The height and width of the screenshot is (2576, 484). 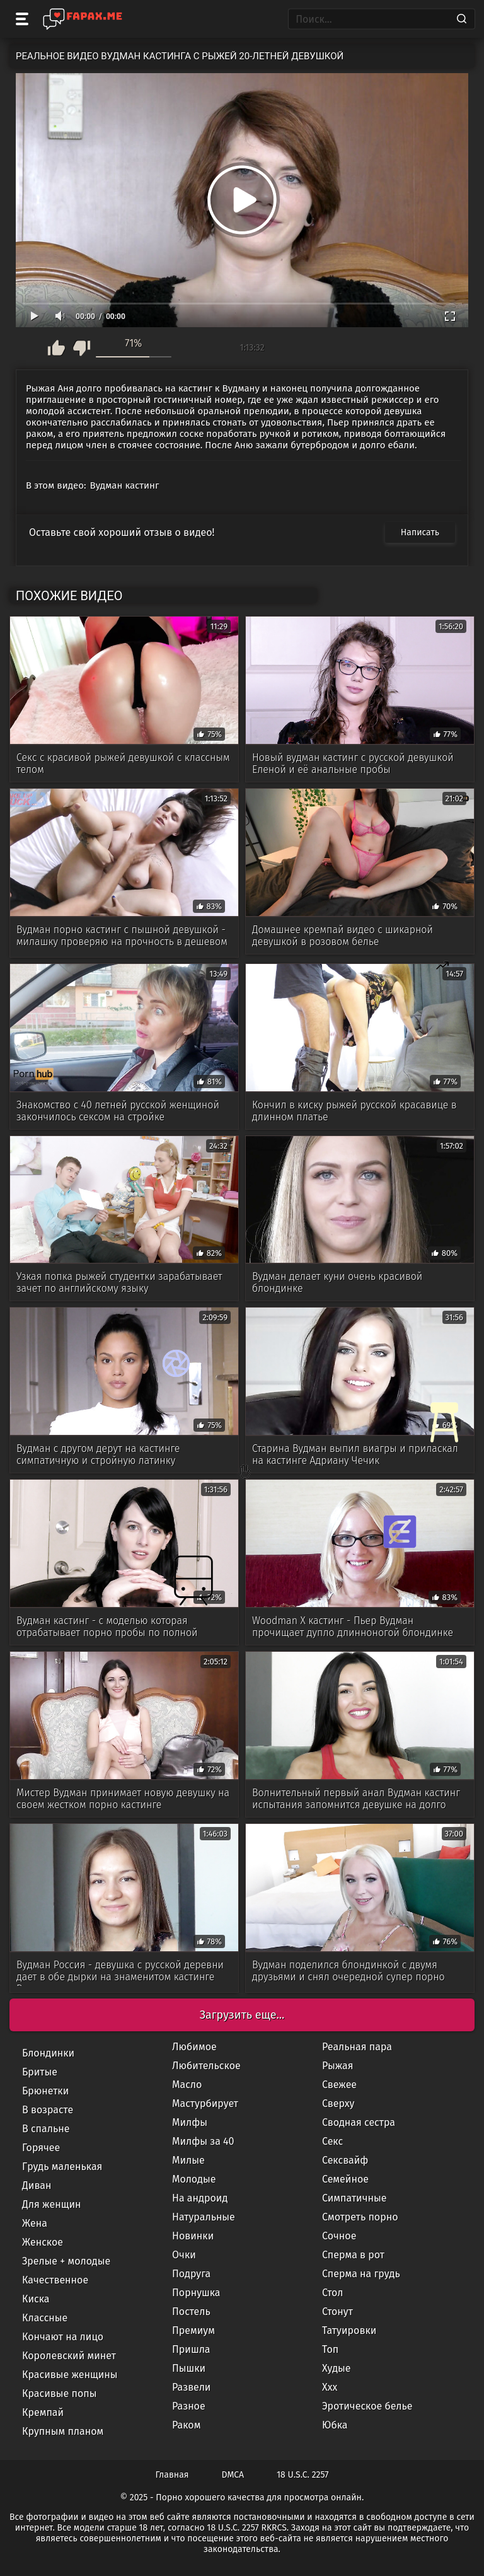 What do you see at coordinates (442, 966) in the screenshot?
I see `view trending or popular content` at bounding box center [442, 966].